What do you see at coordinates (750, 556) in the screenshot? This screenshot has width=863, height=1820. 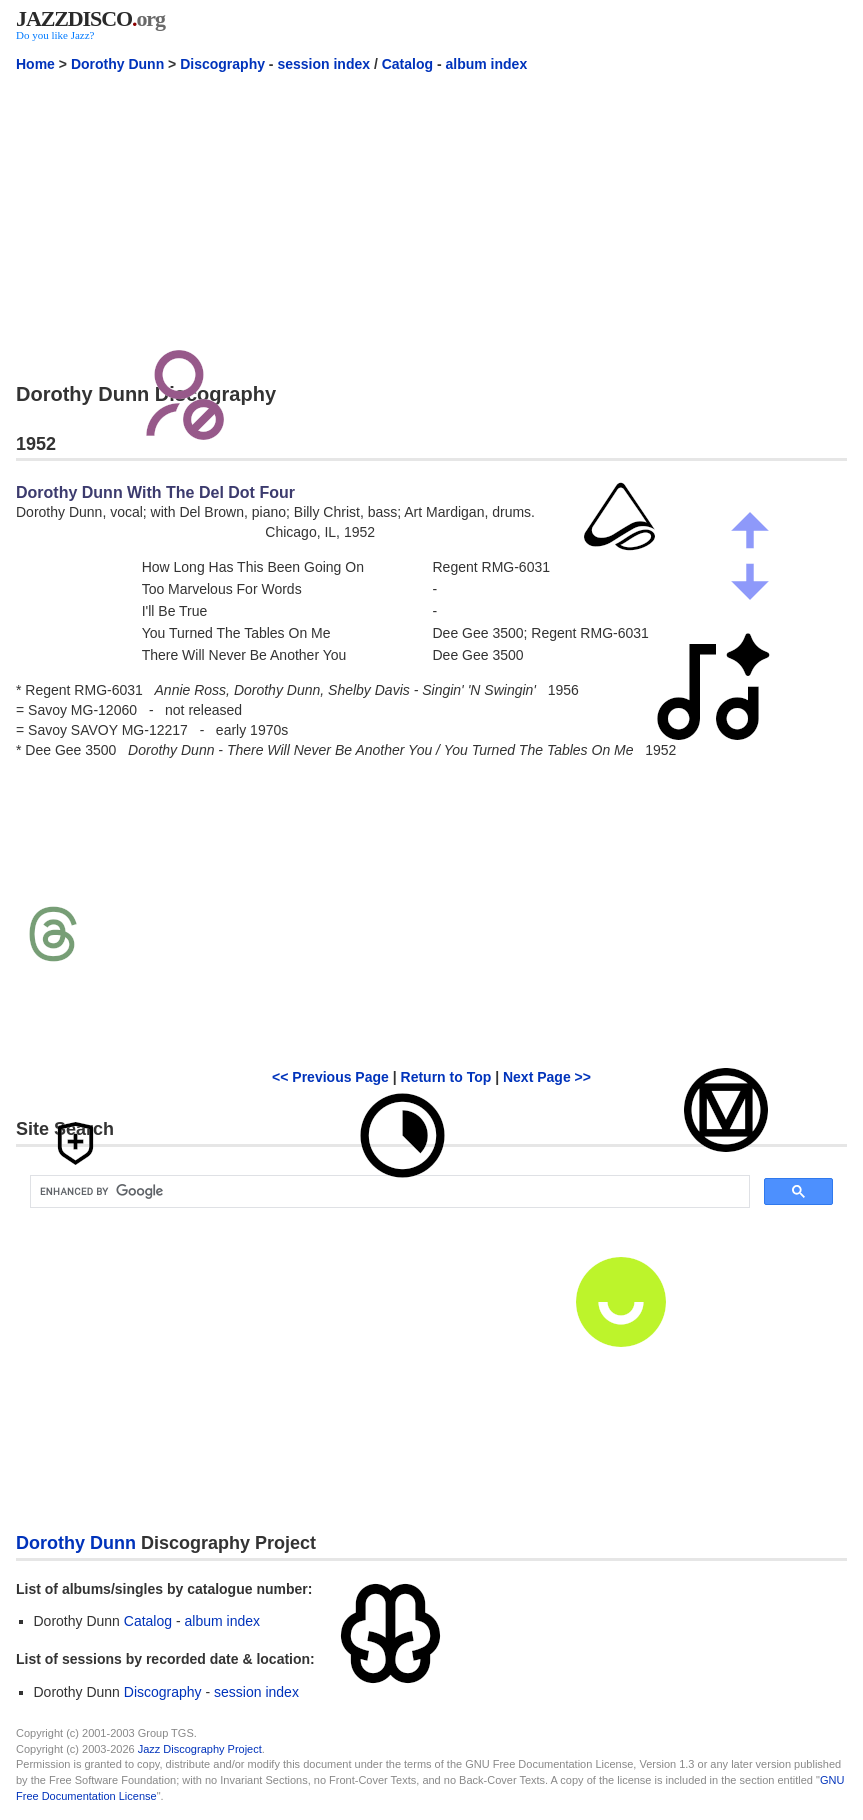 I see `expand content vertically` at bounding box center [750, 556].